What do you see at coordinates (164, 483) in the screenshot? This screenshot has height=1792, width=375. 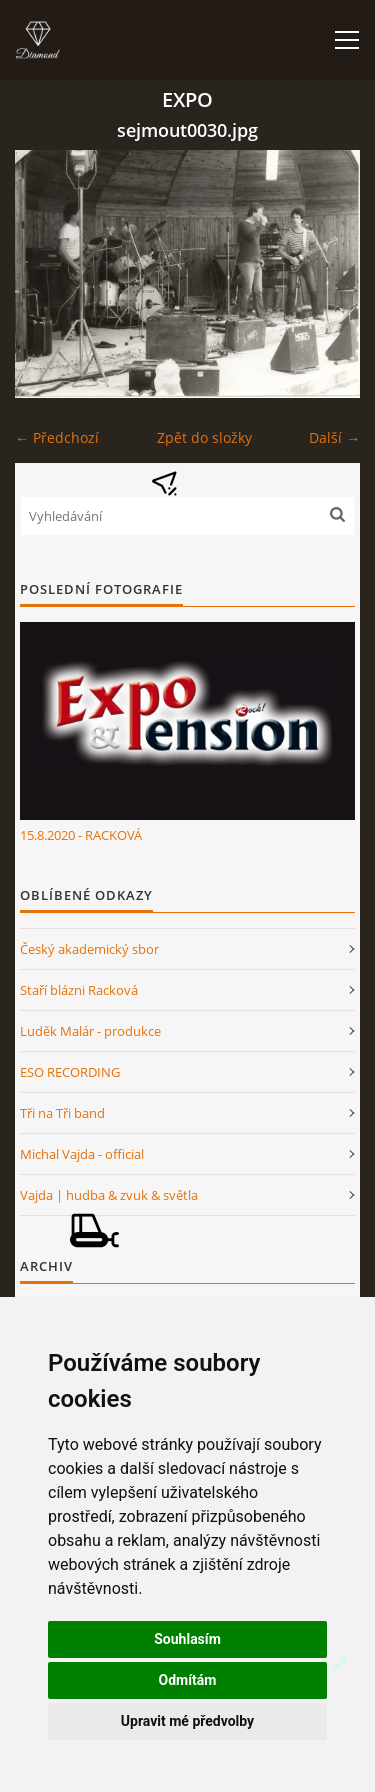 I see `find nearby deals and discounts` at bounding box center [164, 483].